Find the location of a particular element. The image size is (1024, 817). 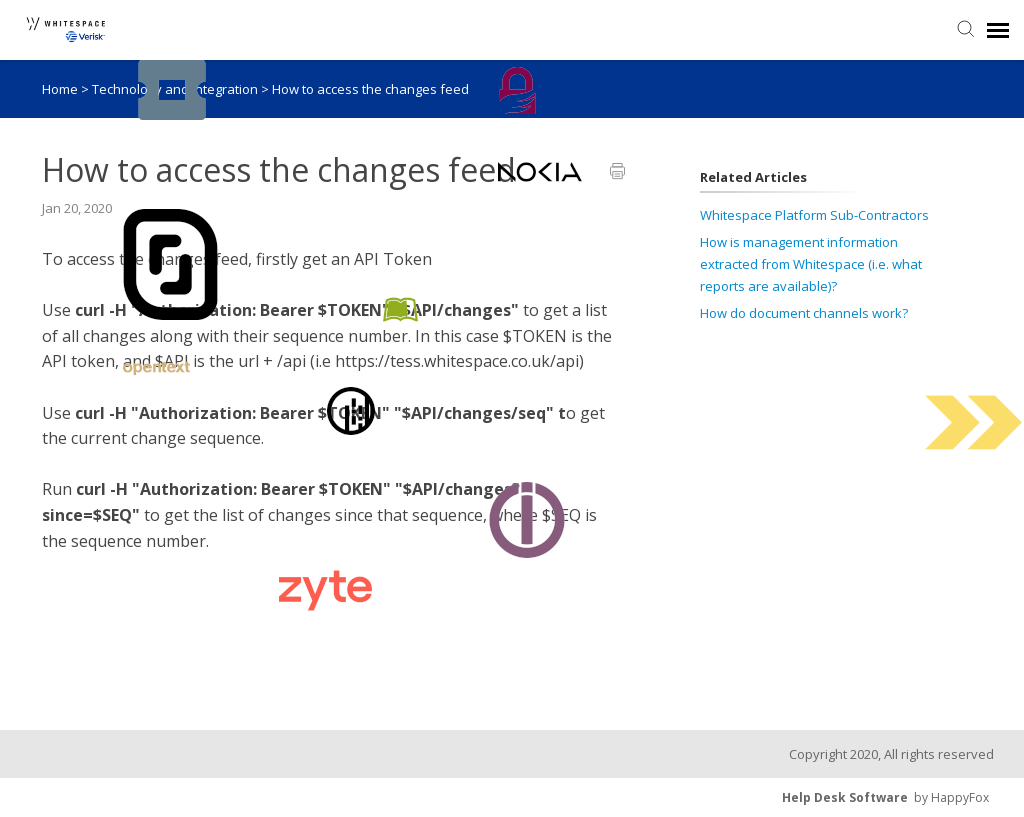

open ioBroker smart home dashboard is located at coordinates (527, 520).